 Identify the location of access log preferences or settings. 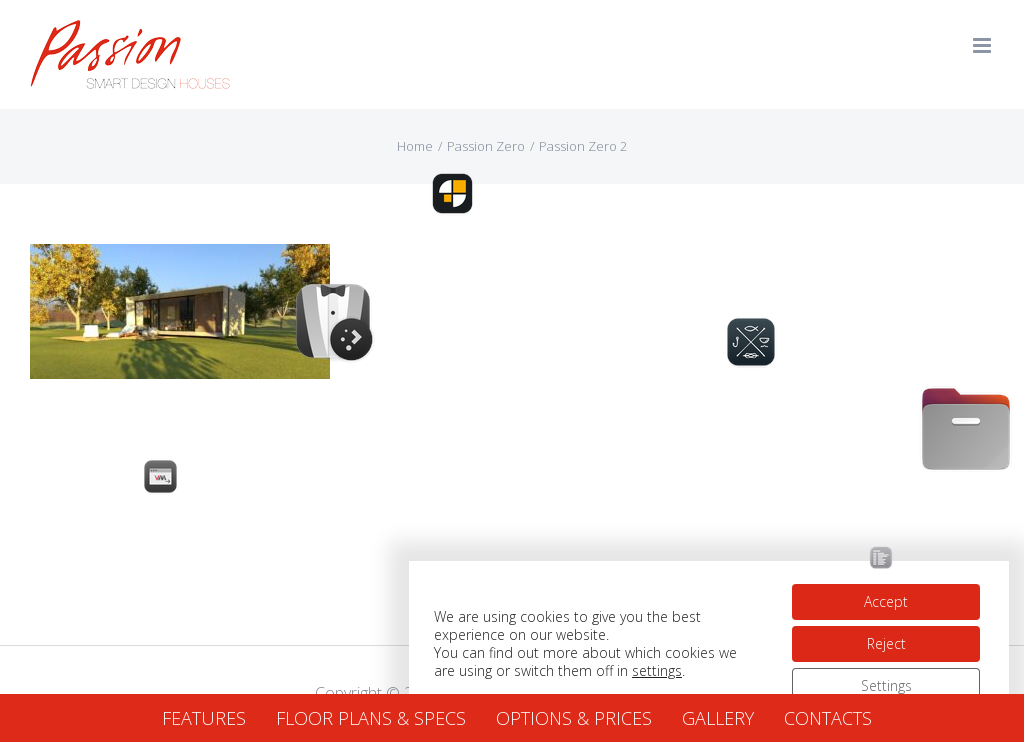
(881, 558).